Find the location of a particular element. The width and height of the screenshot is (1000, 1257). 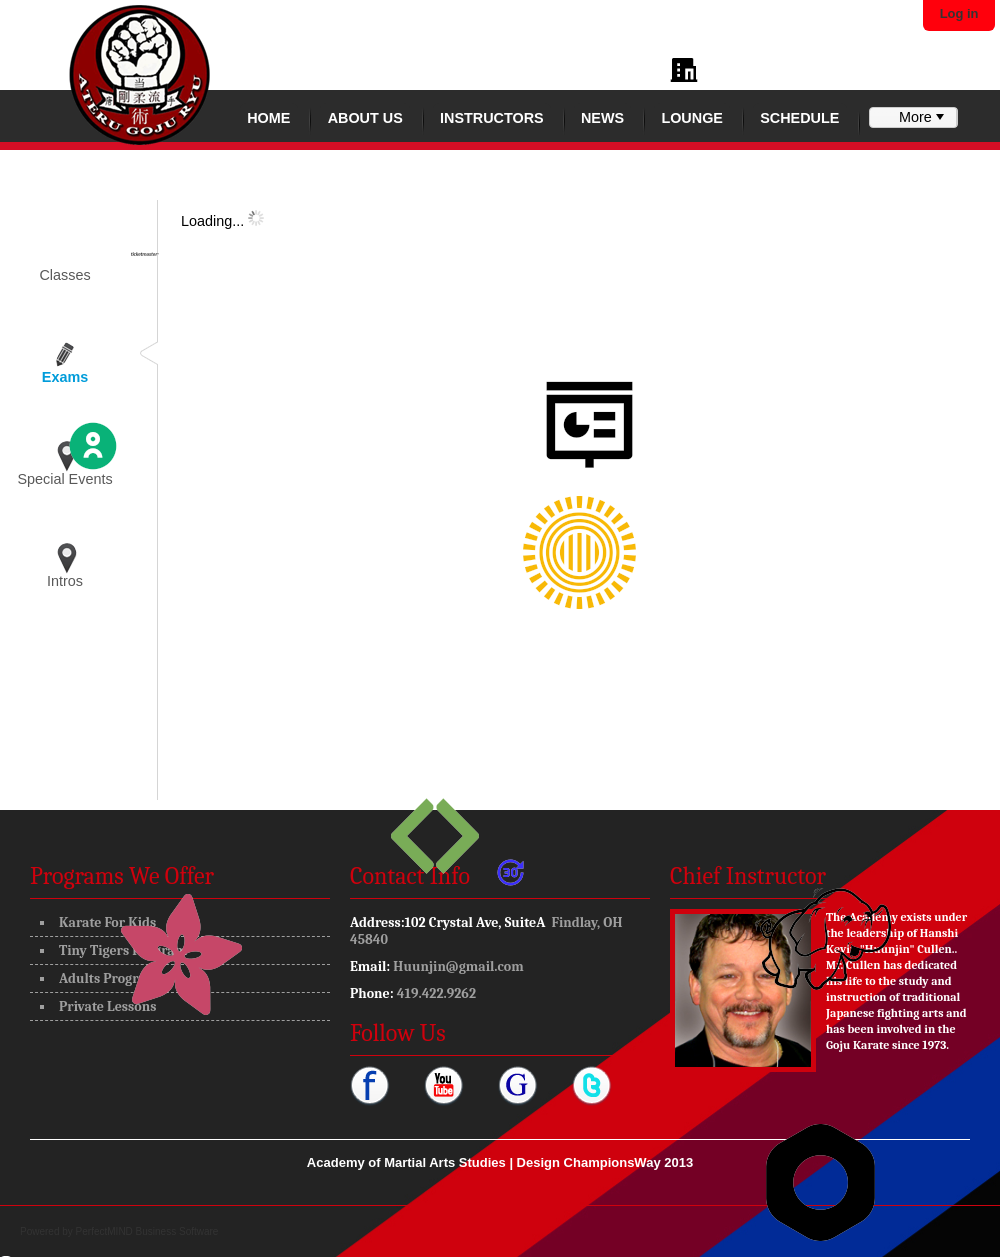

start a presentation slideshow is located at coordinates (589, 420).